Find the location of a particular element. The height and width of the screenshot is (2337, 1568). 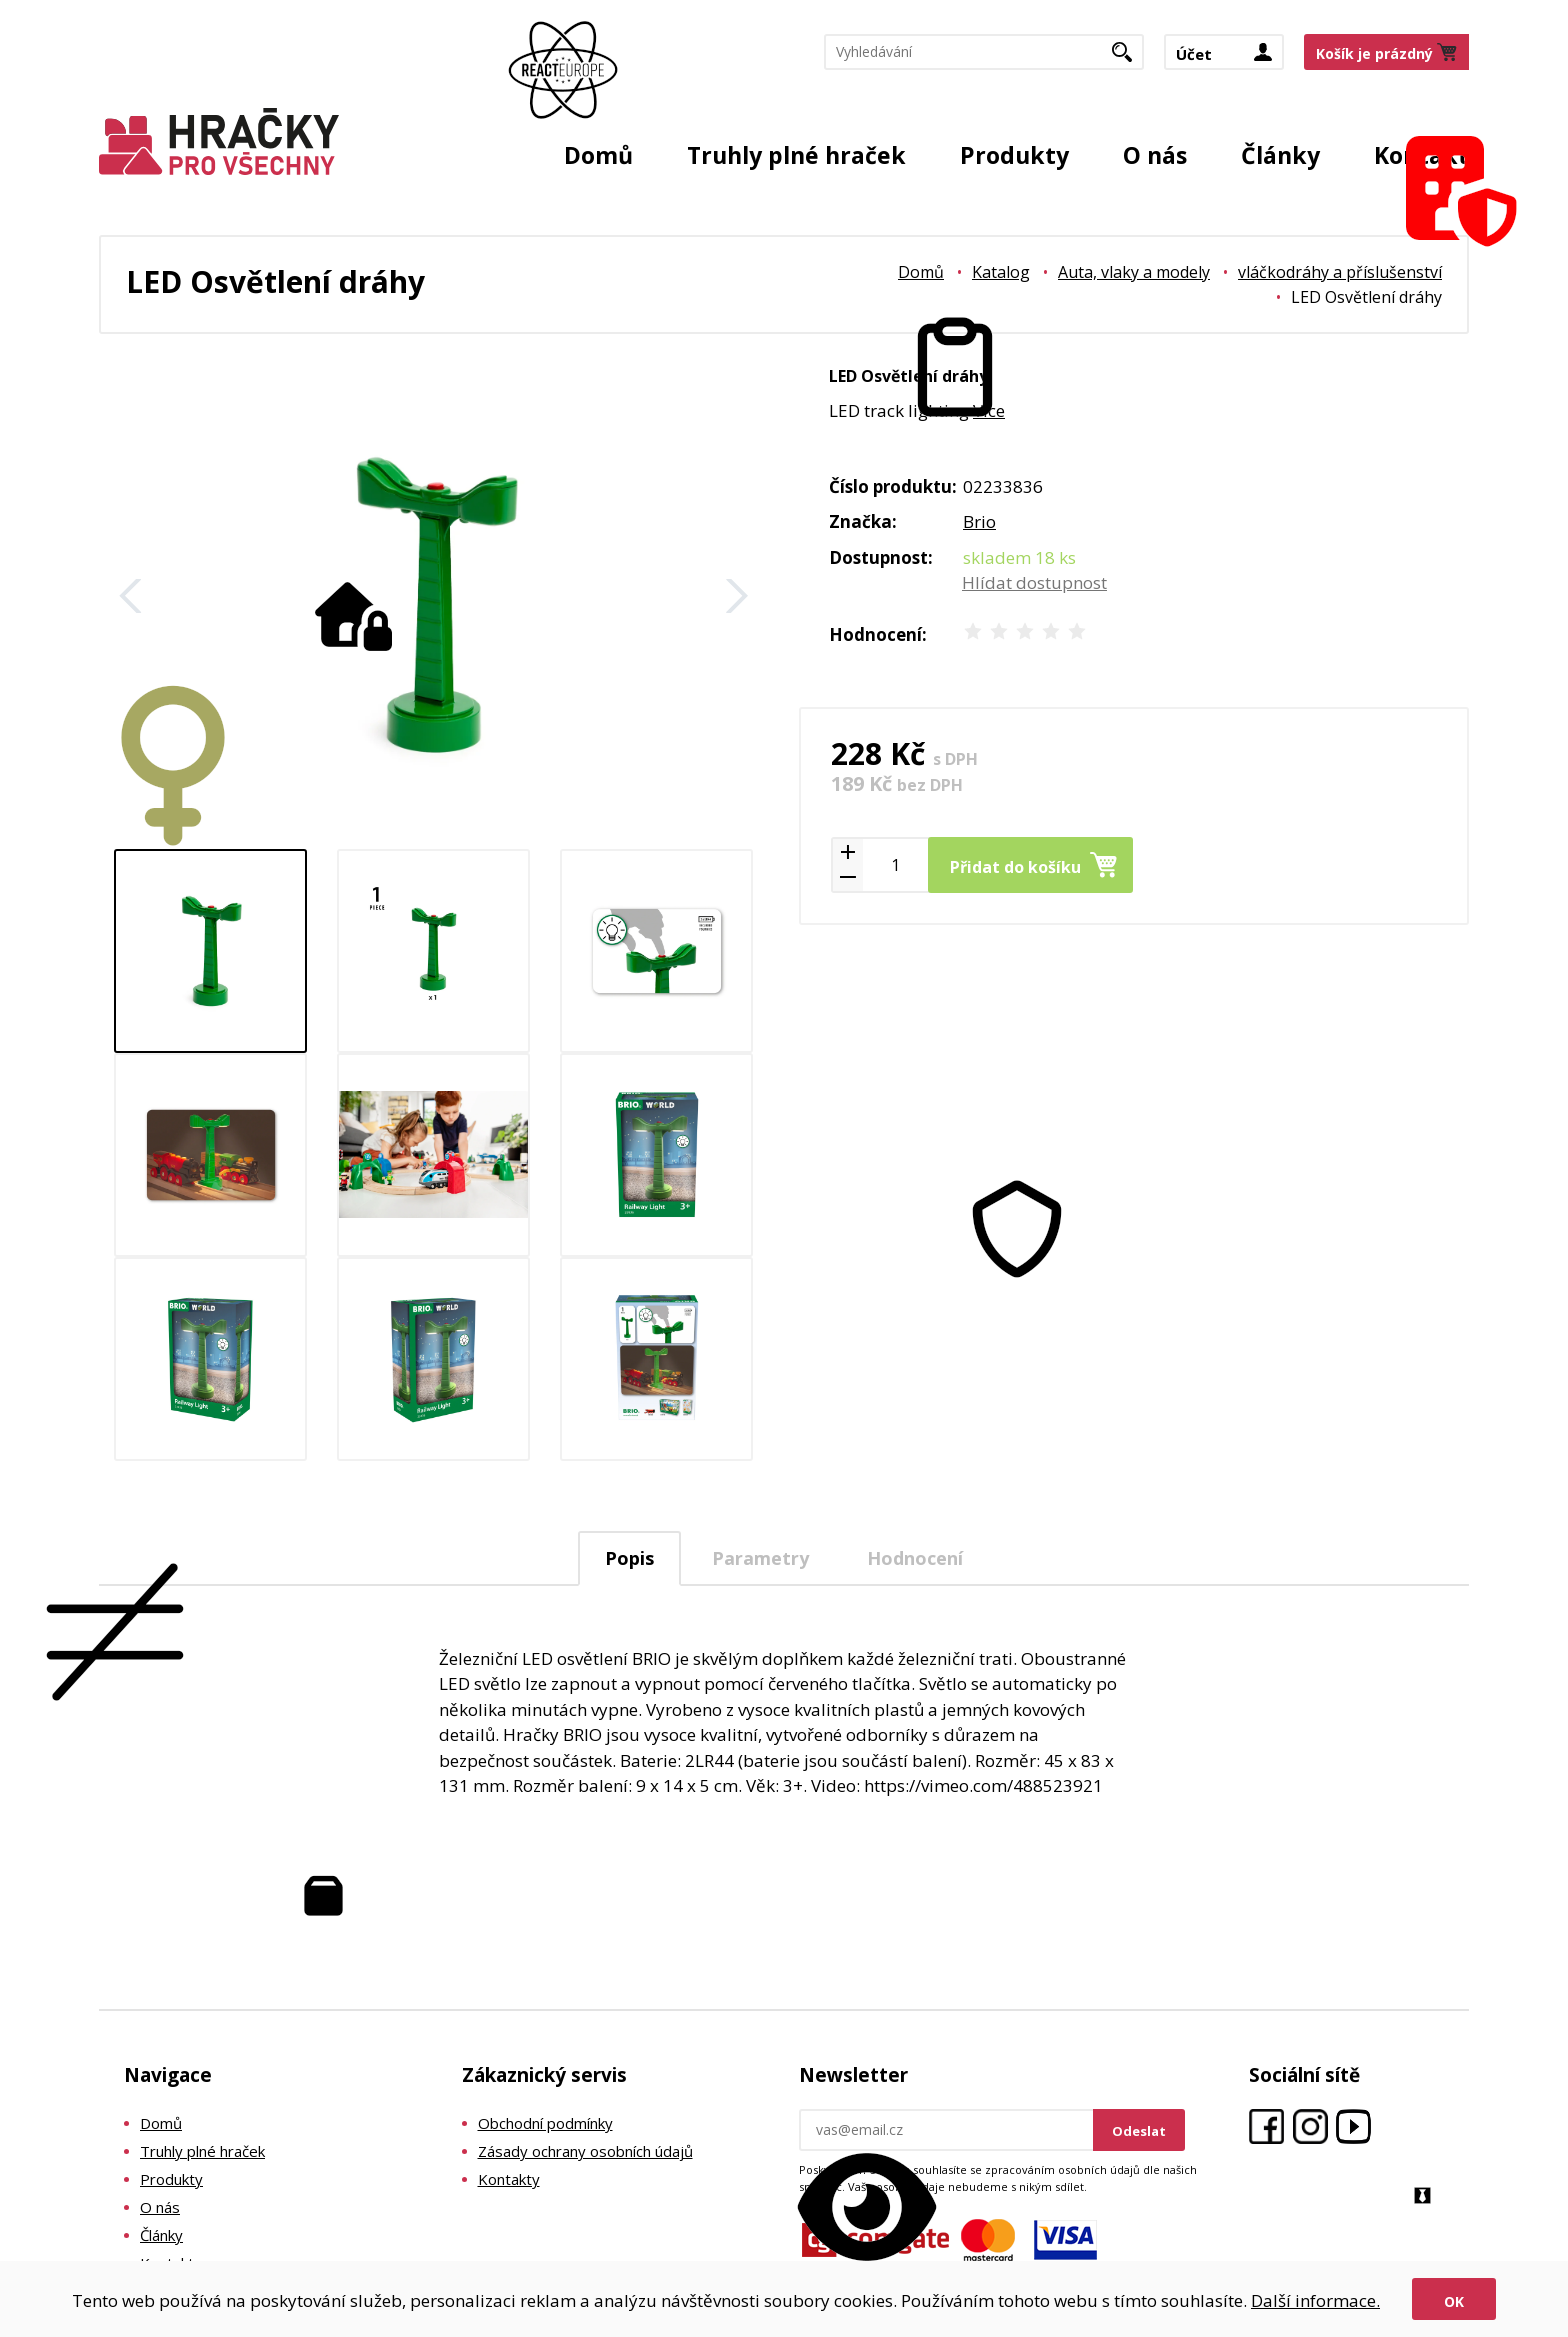

black tie formal wear or dress code indicator is located at coordinates (1422, 2195).